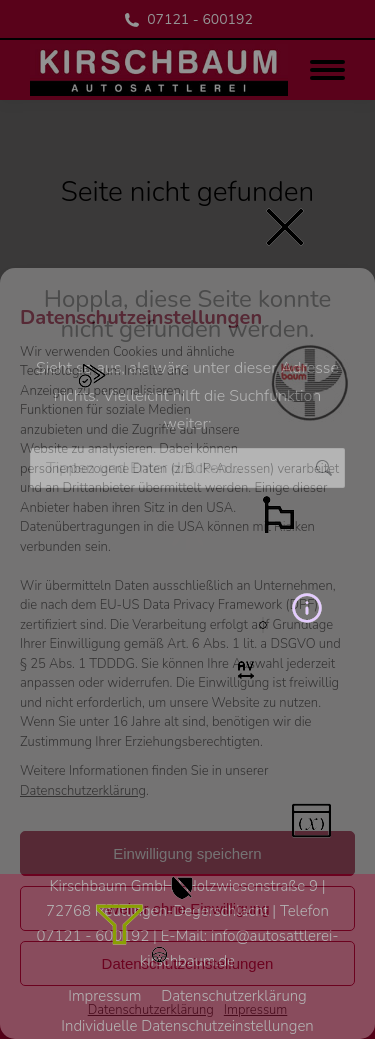 The width and height of the screenshot is (375, 1039). Describe the element at coordinates (311, 820) in the screenshot. I see `view grouped variables in debug panel` at that location.